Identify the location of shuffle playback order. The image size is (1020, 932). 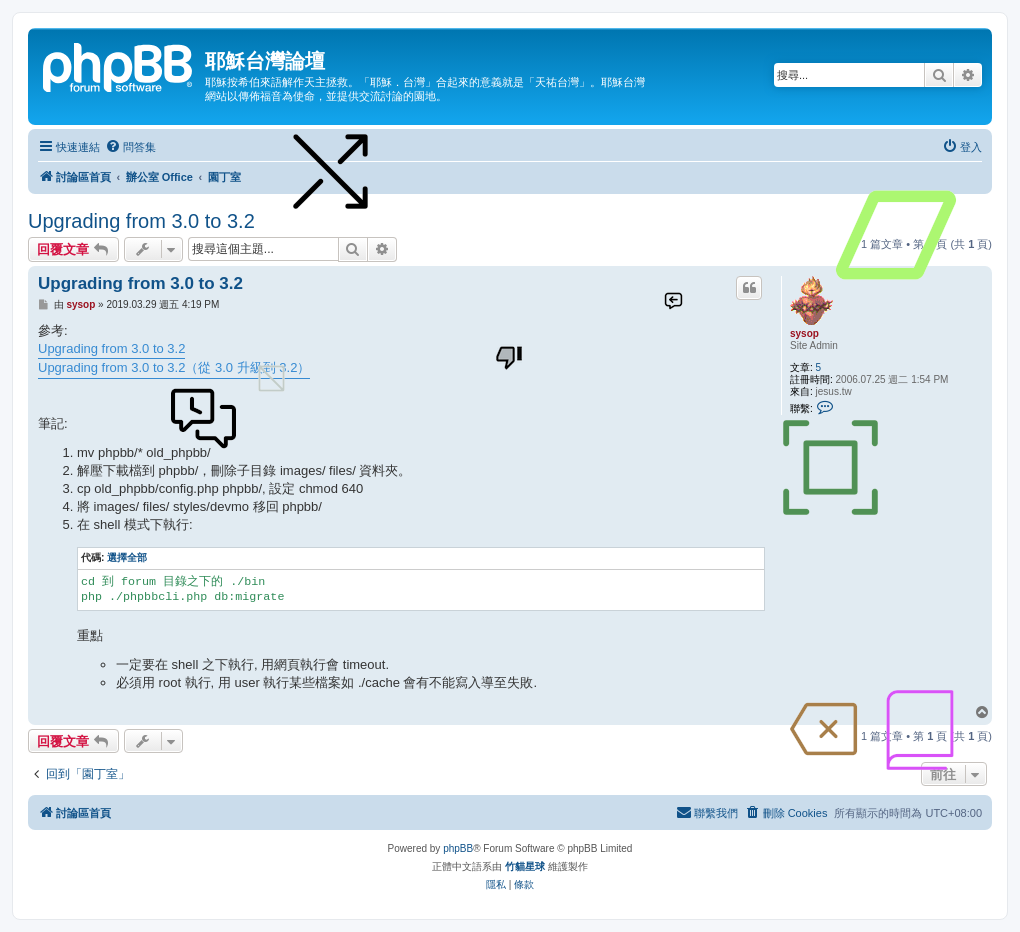
(330, 171).